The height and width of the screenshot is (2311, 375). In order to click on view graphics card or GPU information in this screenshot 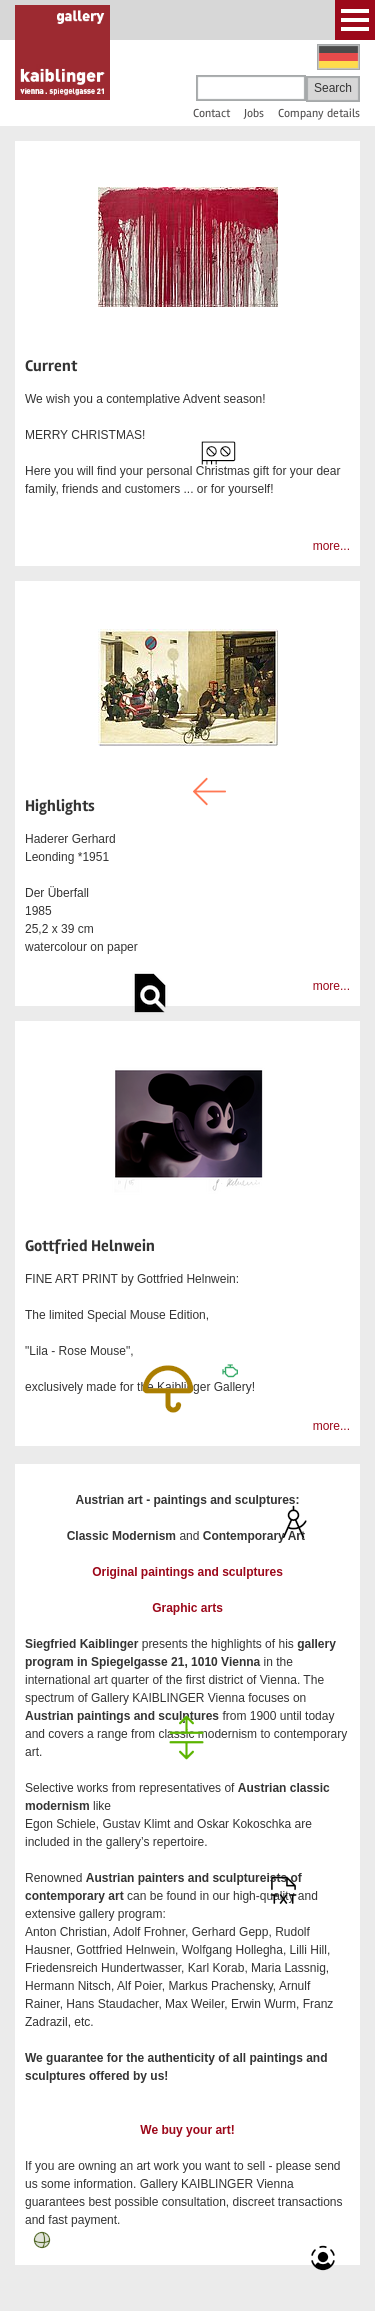, I will do `click(218, 452)`.